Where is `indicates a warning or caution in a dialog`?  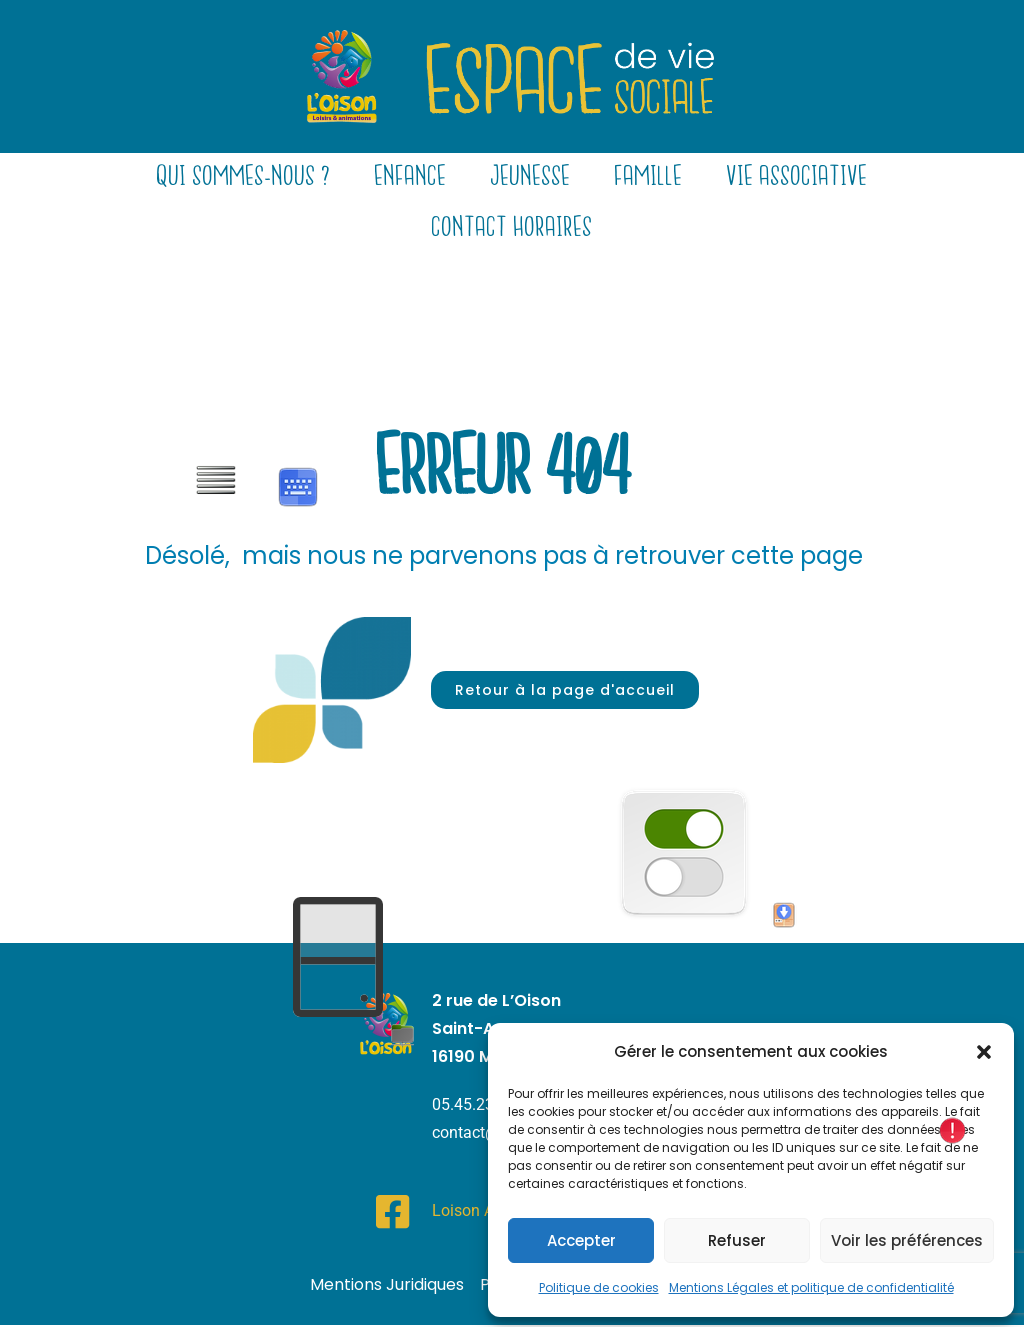 indicates a warning or caution in a dialog is located at coordinates (952, 1130).